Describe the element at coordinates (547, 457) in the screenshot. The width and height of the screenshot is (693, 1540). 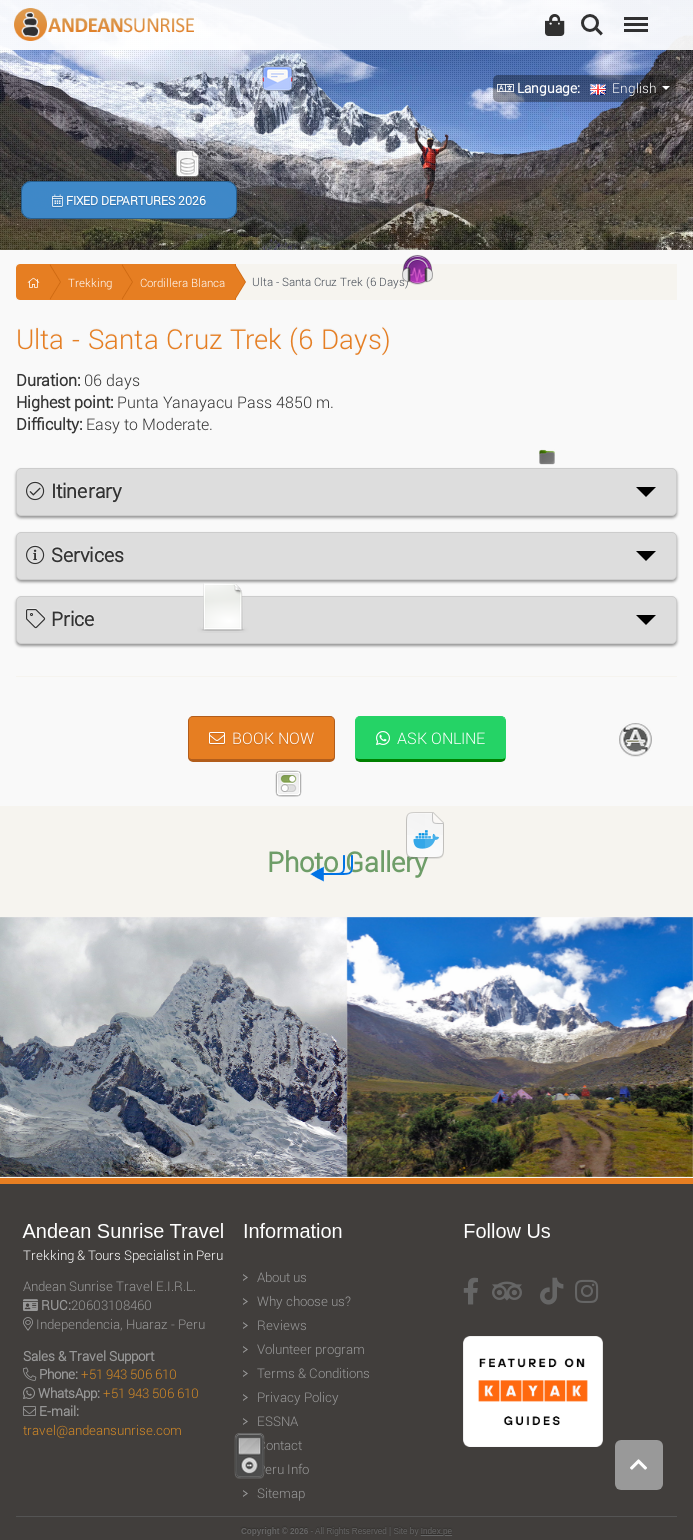
I see `open folder to view contents` at that location.